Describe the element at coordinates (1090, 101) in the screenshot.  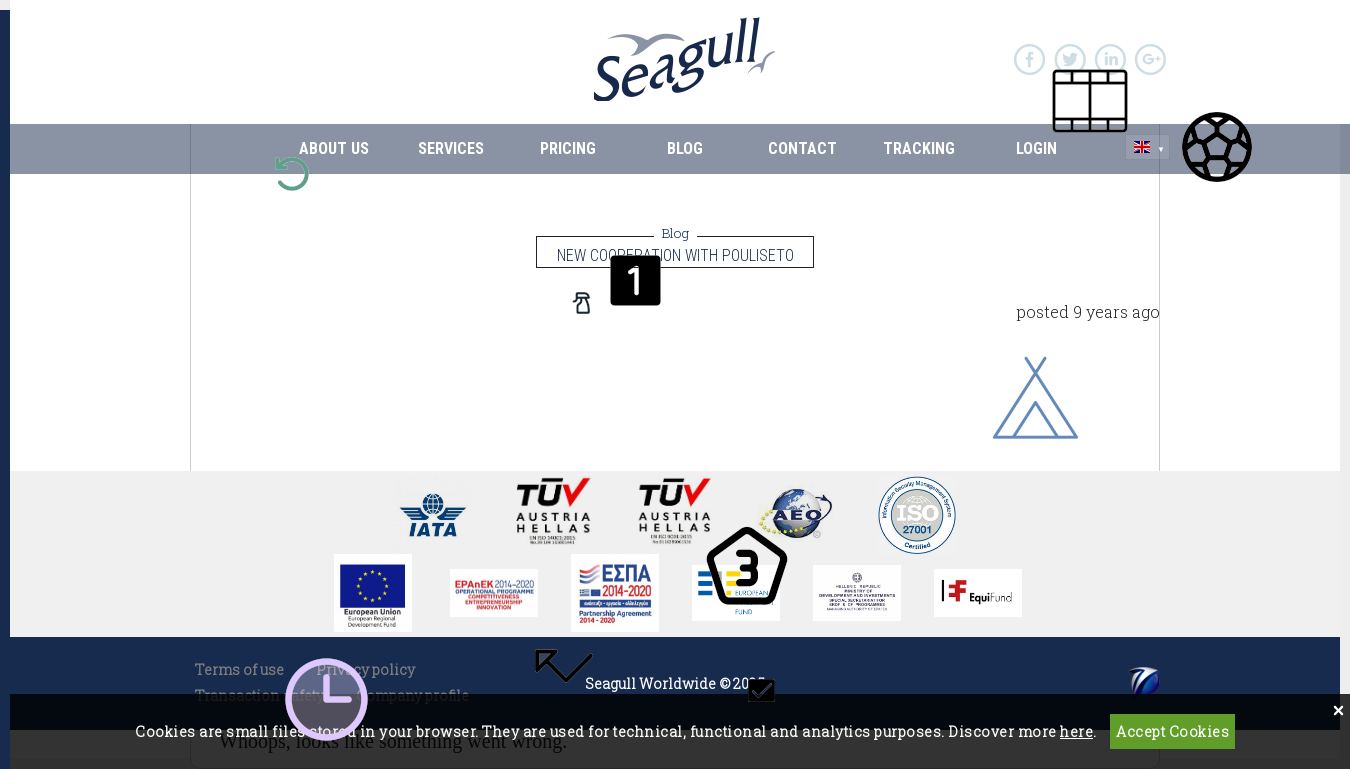
I see `view video or film content` at that location.